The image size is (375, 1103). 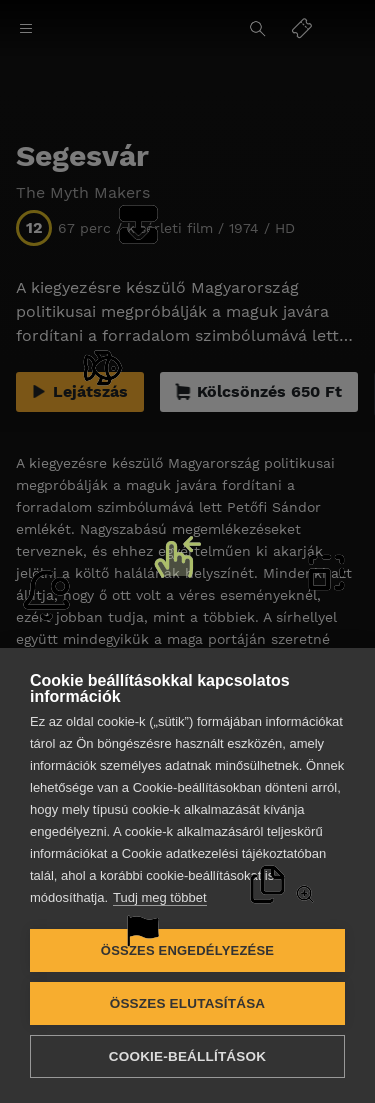 What do you see at coordinates (143, 931) in the screenshot?
I see `flag or report content` at bounding box center [143, 931].